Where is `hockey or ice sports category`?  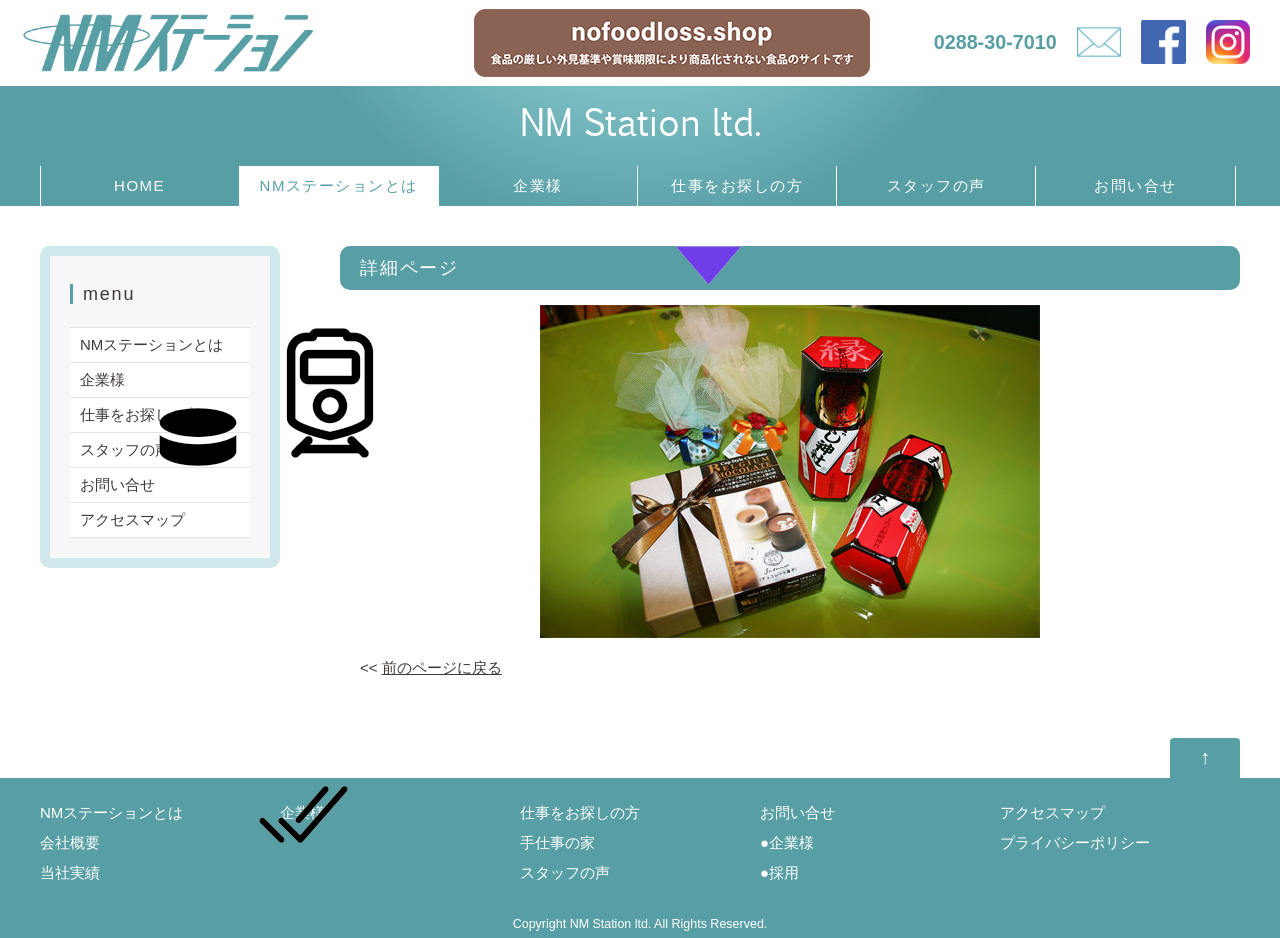 hockey or ice sports category is located at coordinates (198, 437).